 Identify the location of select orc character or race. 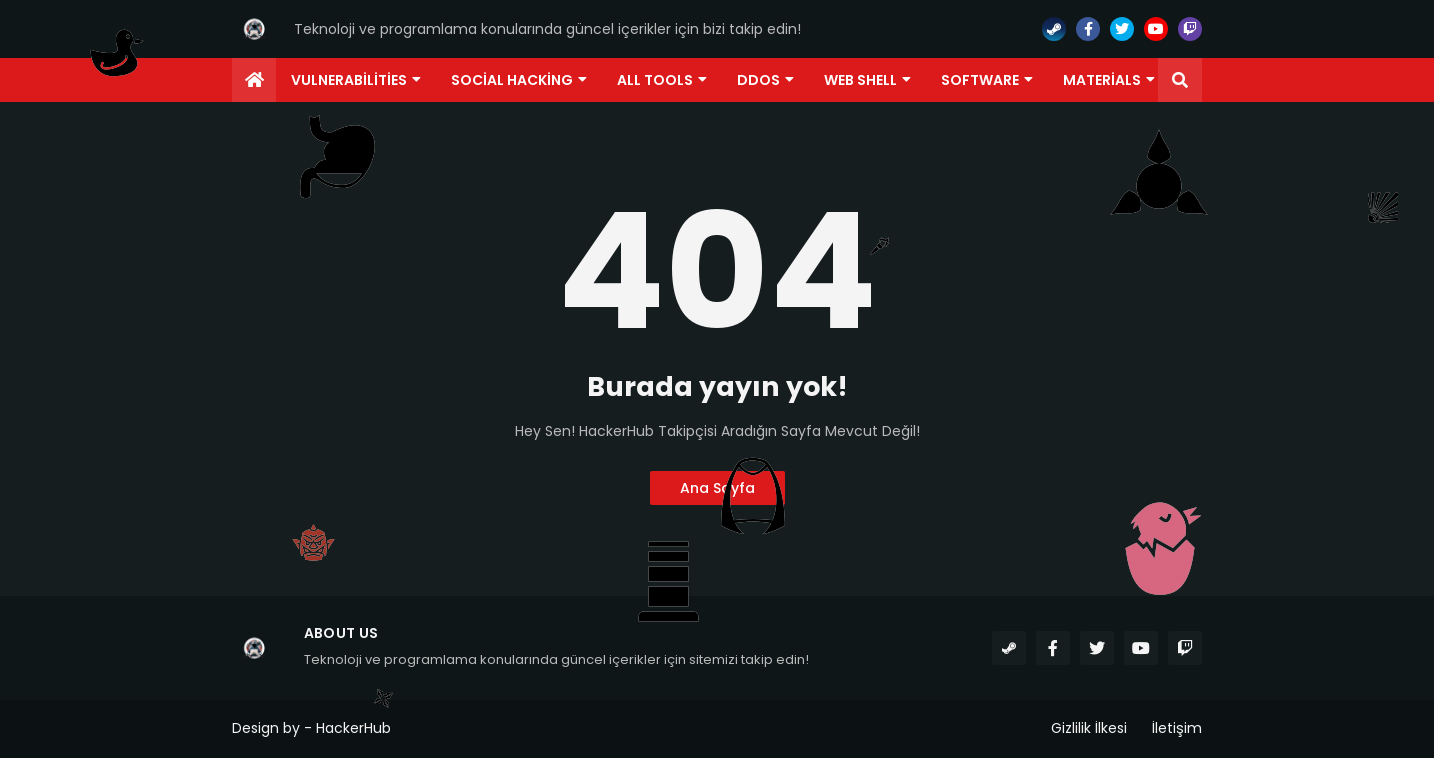
(313, 542).